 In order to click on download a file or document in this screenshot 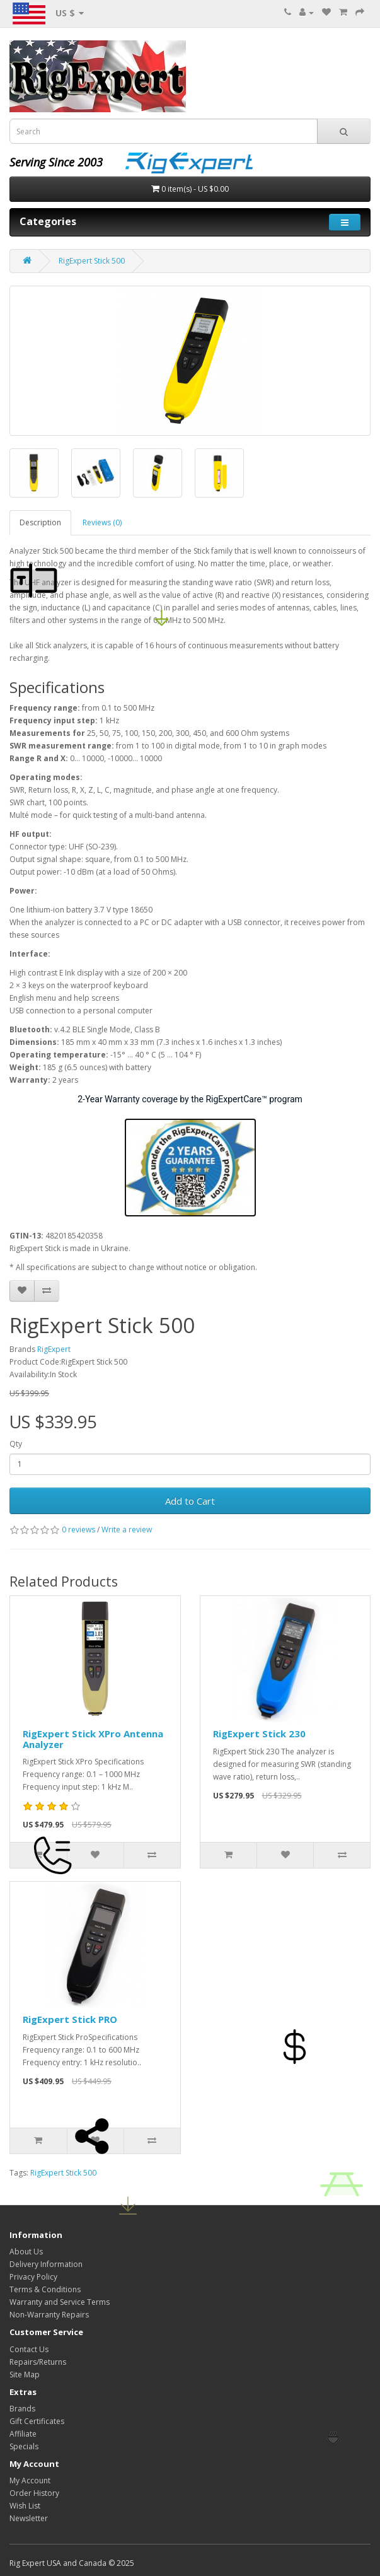, I will do `click(128, 2206)`.